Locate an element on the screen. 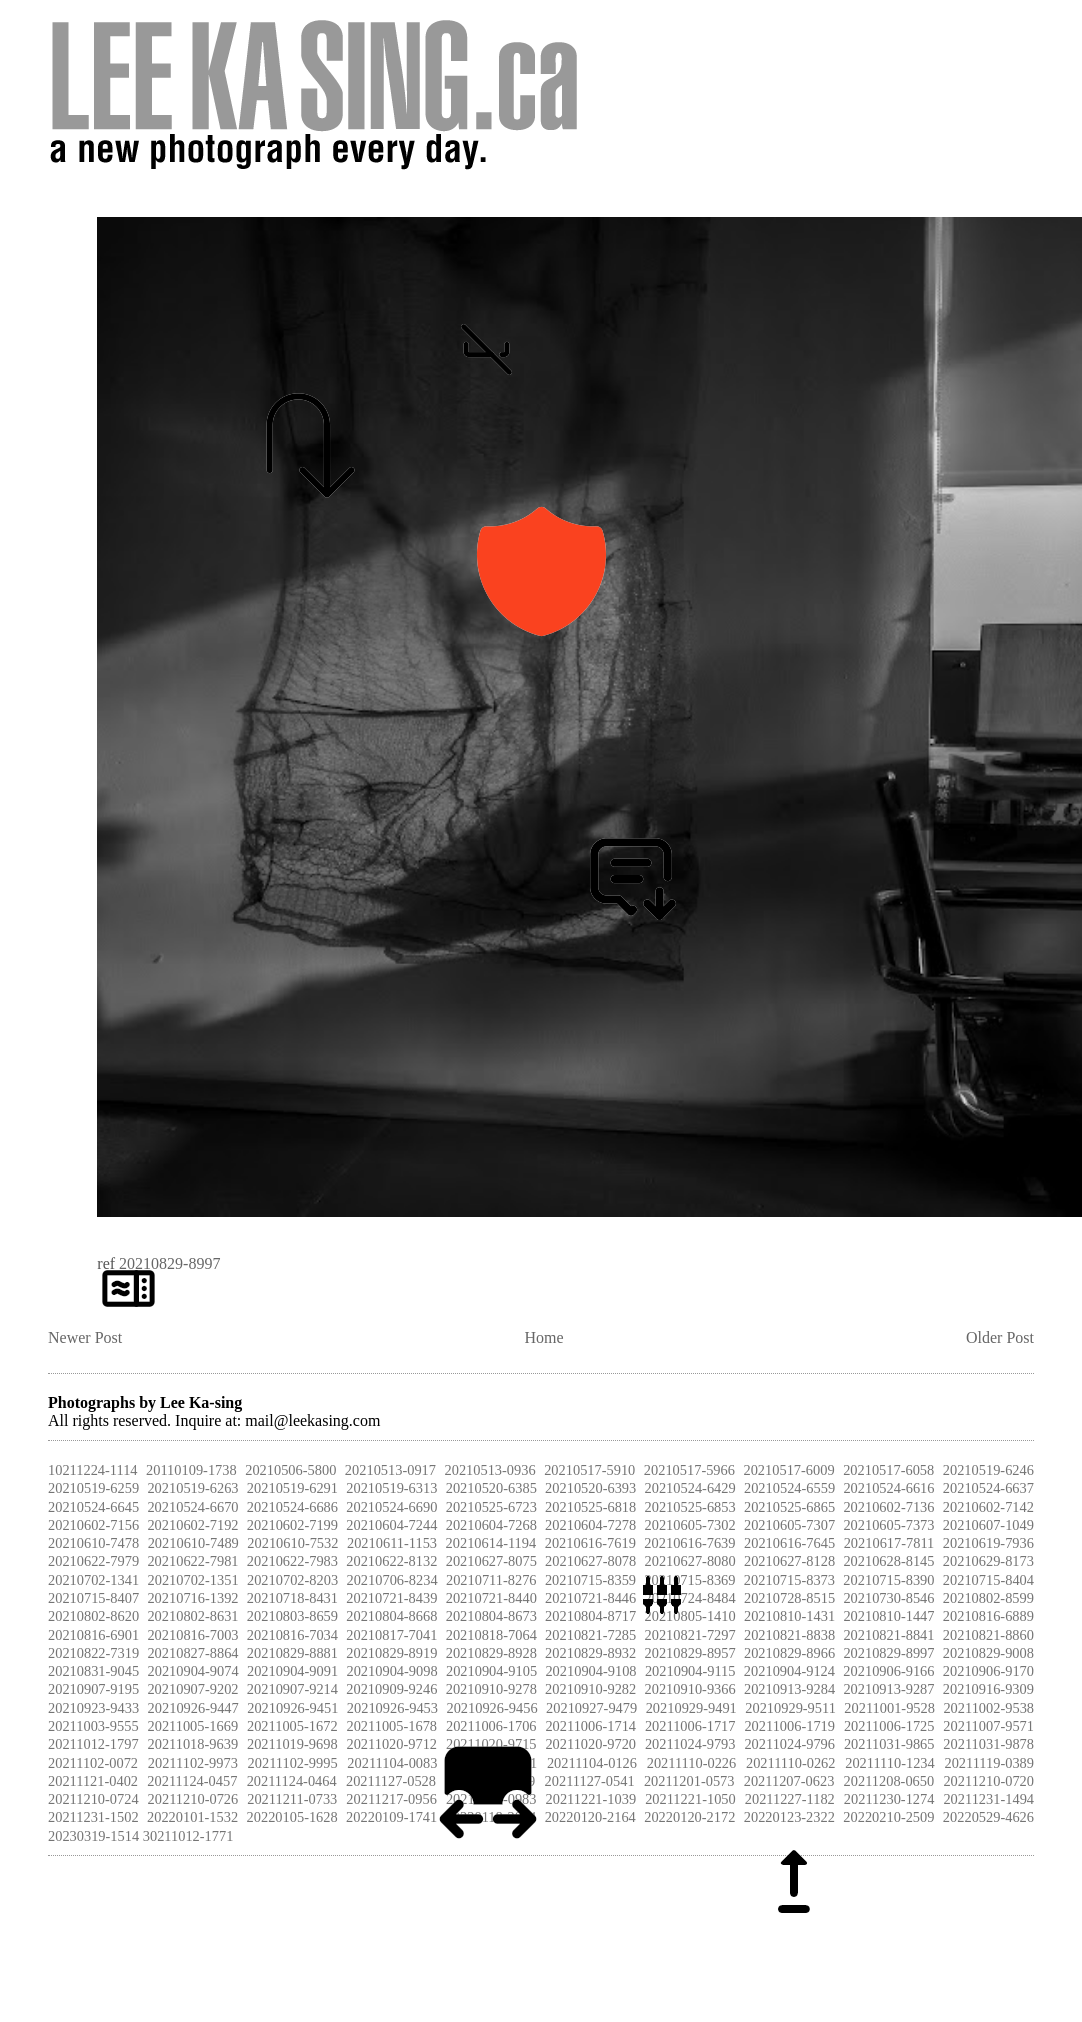  download message or conversation is located at coordinates (631, 875).